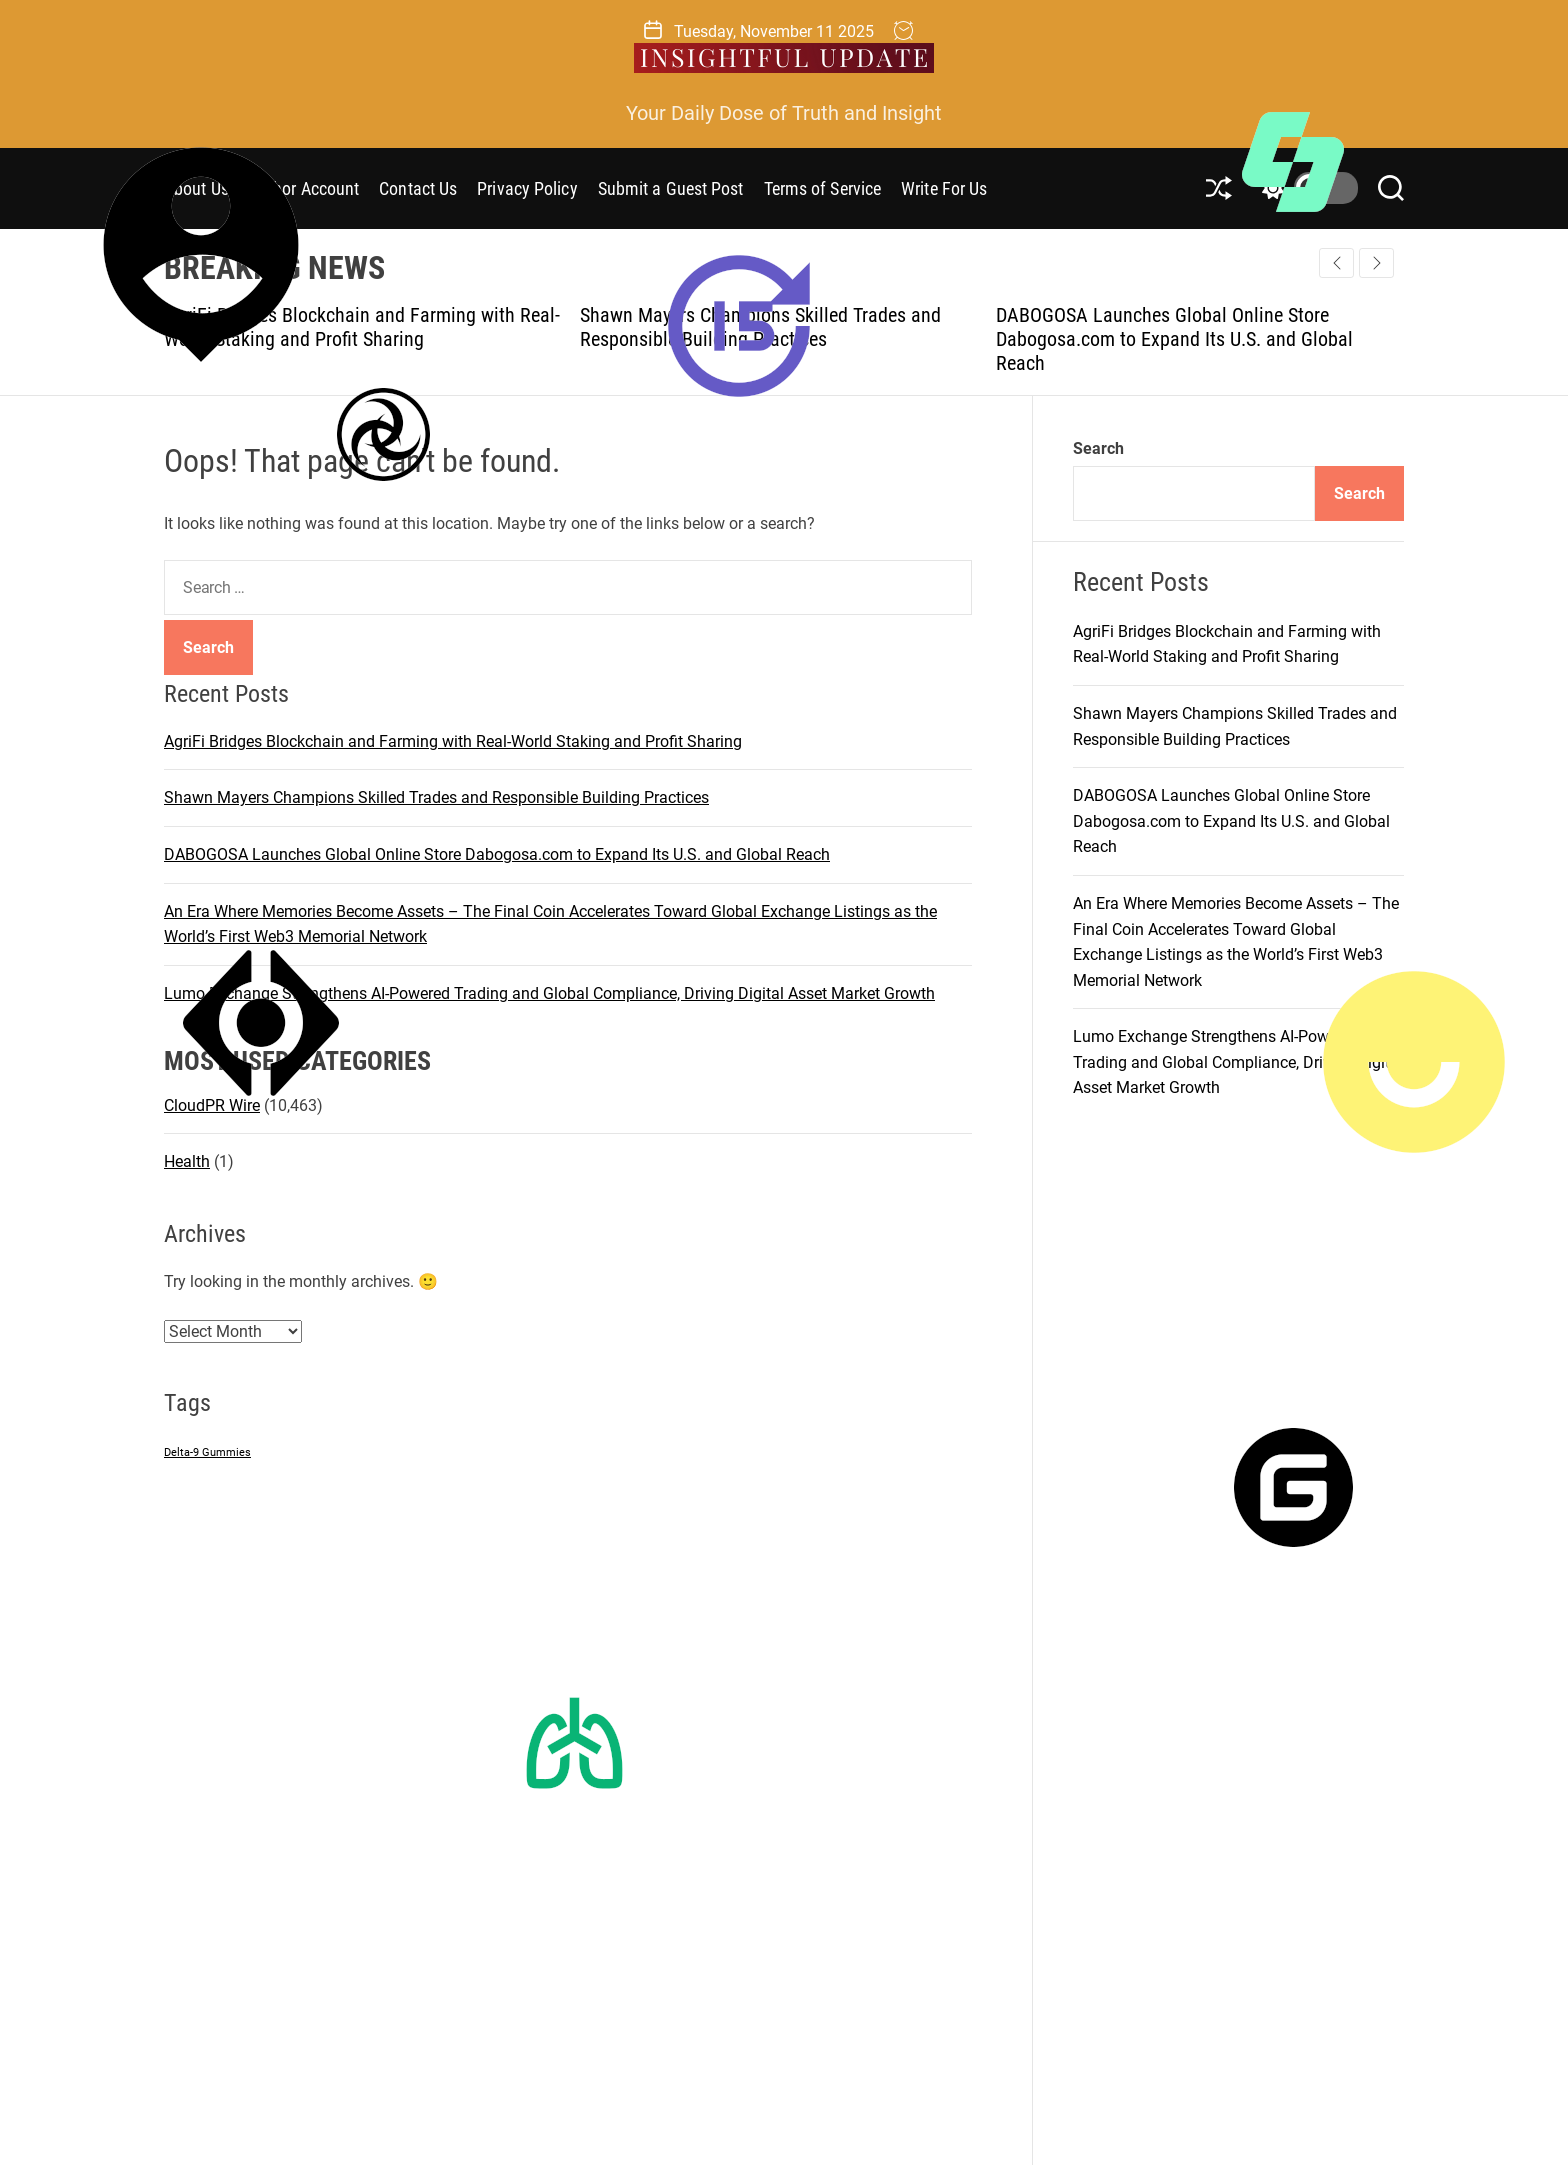  I want to click on view your profile, so click(1414, 1062).